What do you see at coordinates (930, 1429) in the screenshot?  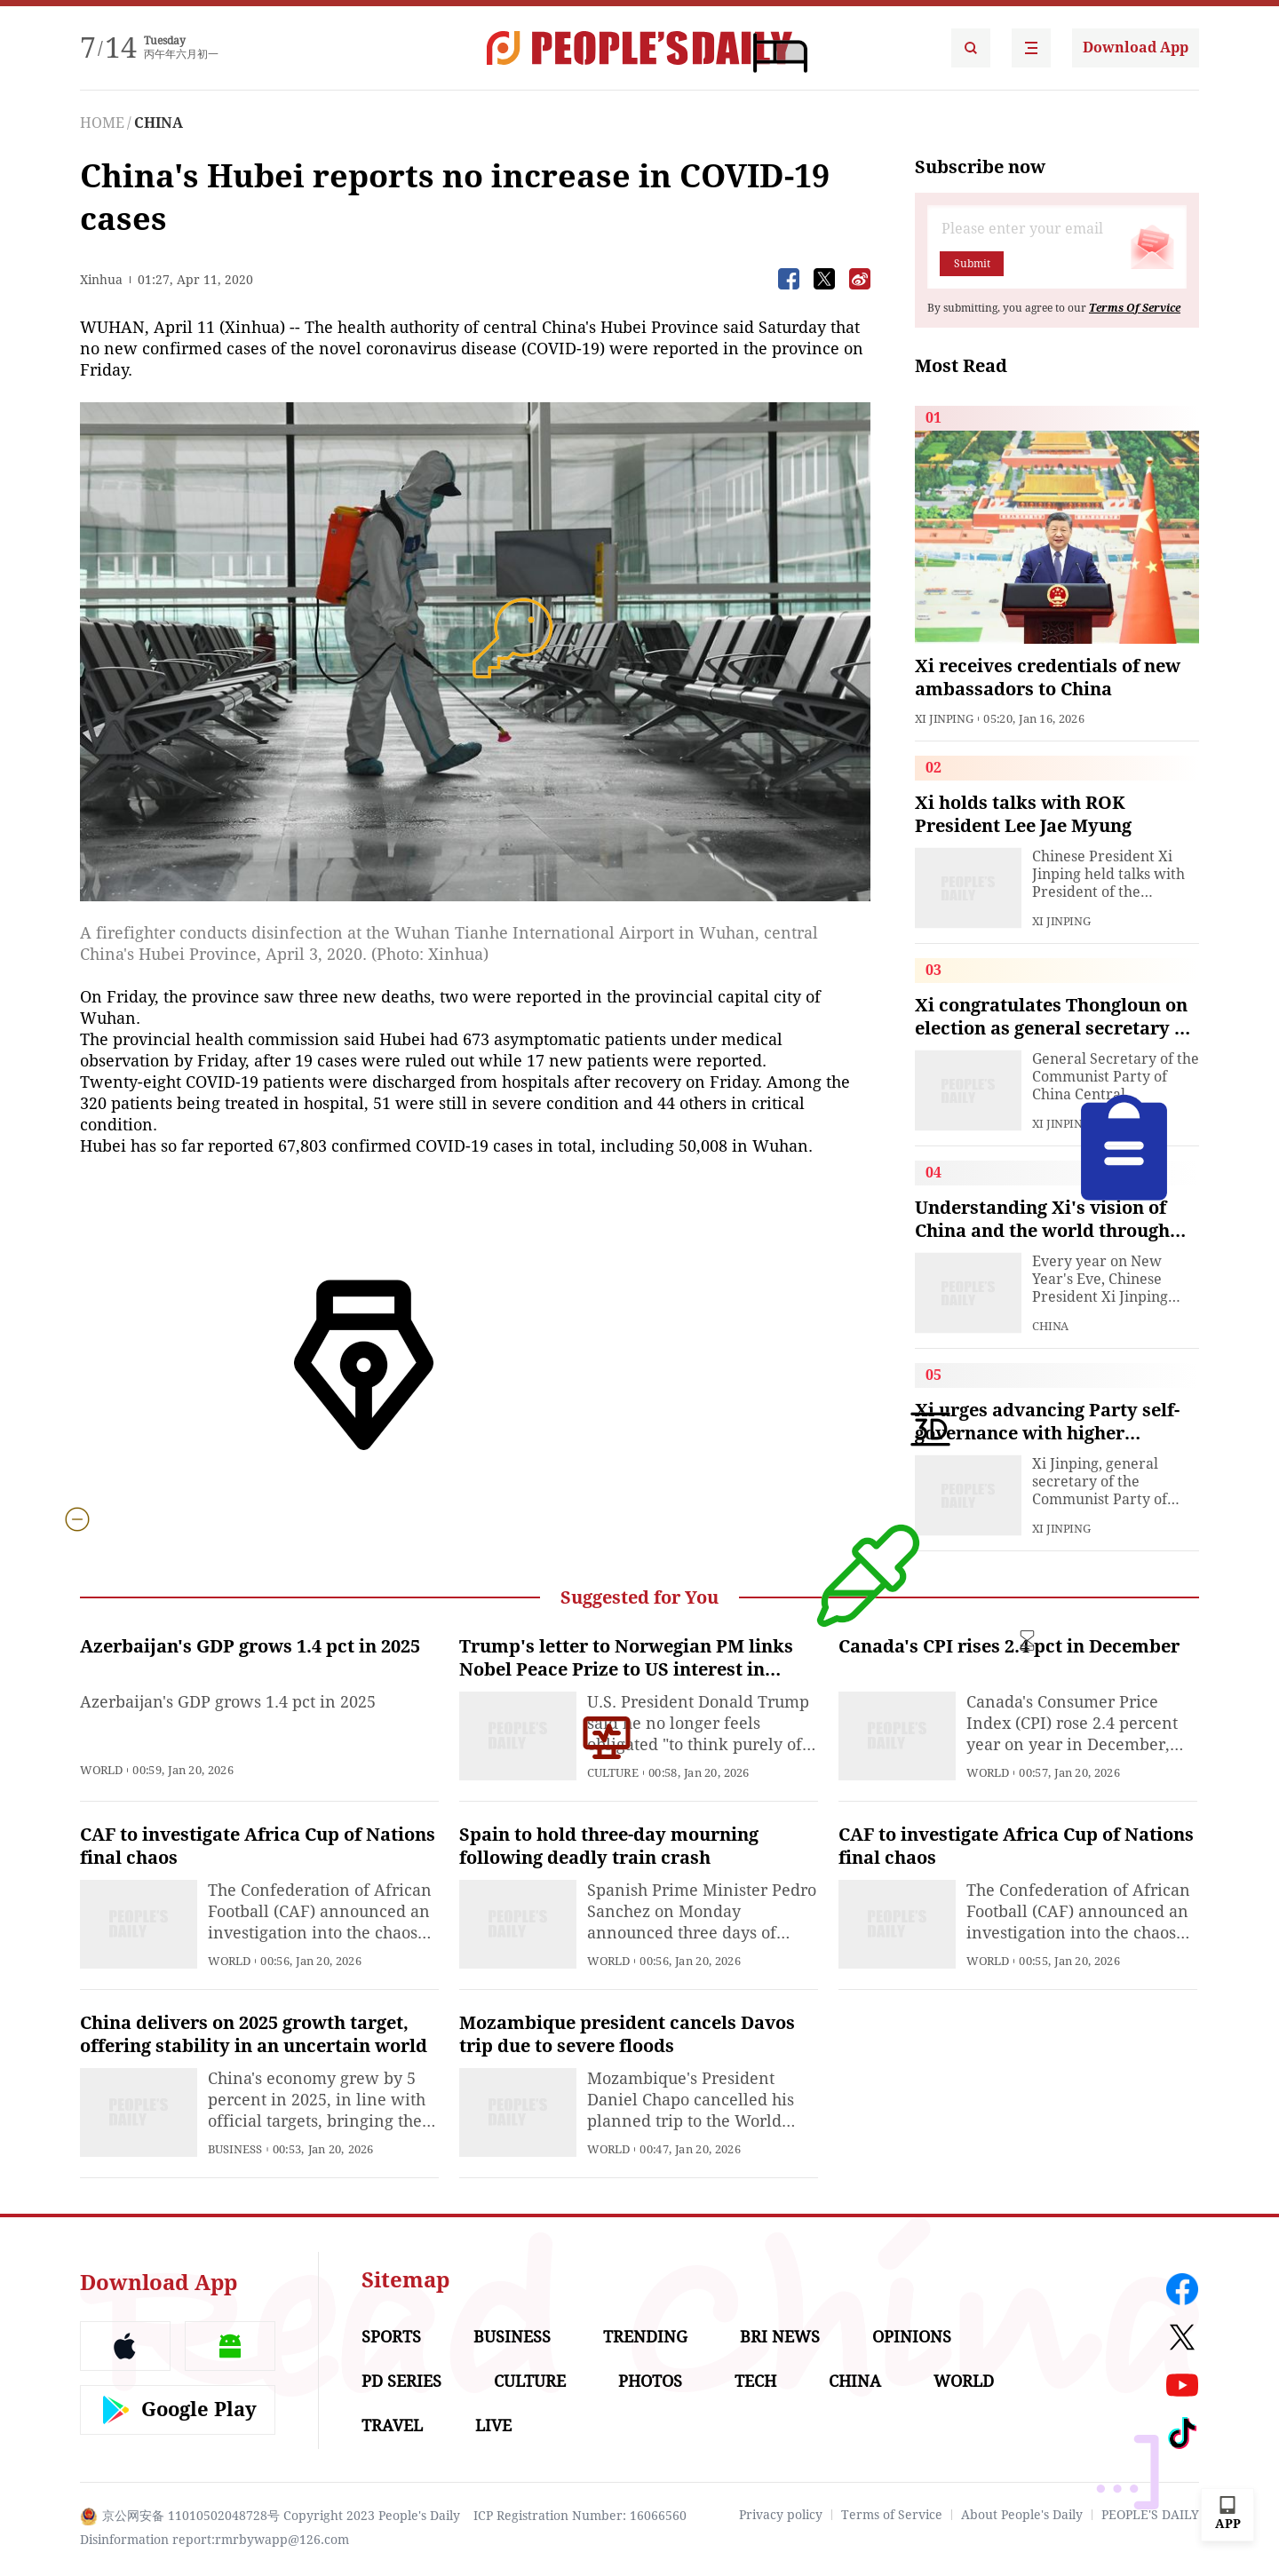 I see `switch to 3D view mode` at bounding box center [930, 1429].